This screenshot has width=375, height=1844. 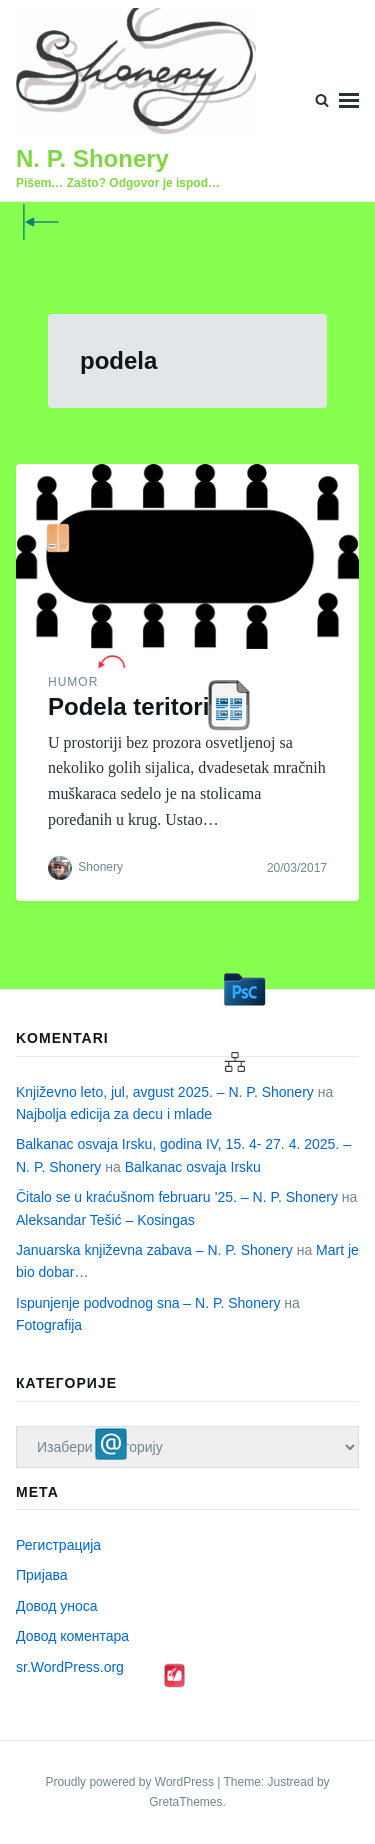 What do you see at coordinates (111, 1444) in the screenshot?
I see `manage email account credentials` at bounding box center [111, 1444].